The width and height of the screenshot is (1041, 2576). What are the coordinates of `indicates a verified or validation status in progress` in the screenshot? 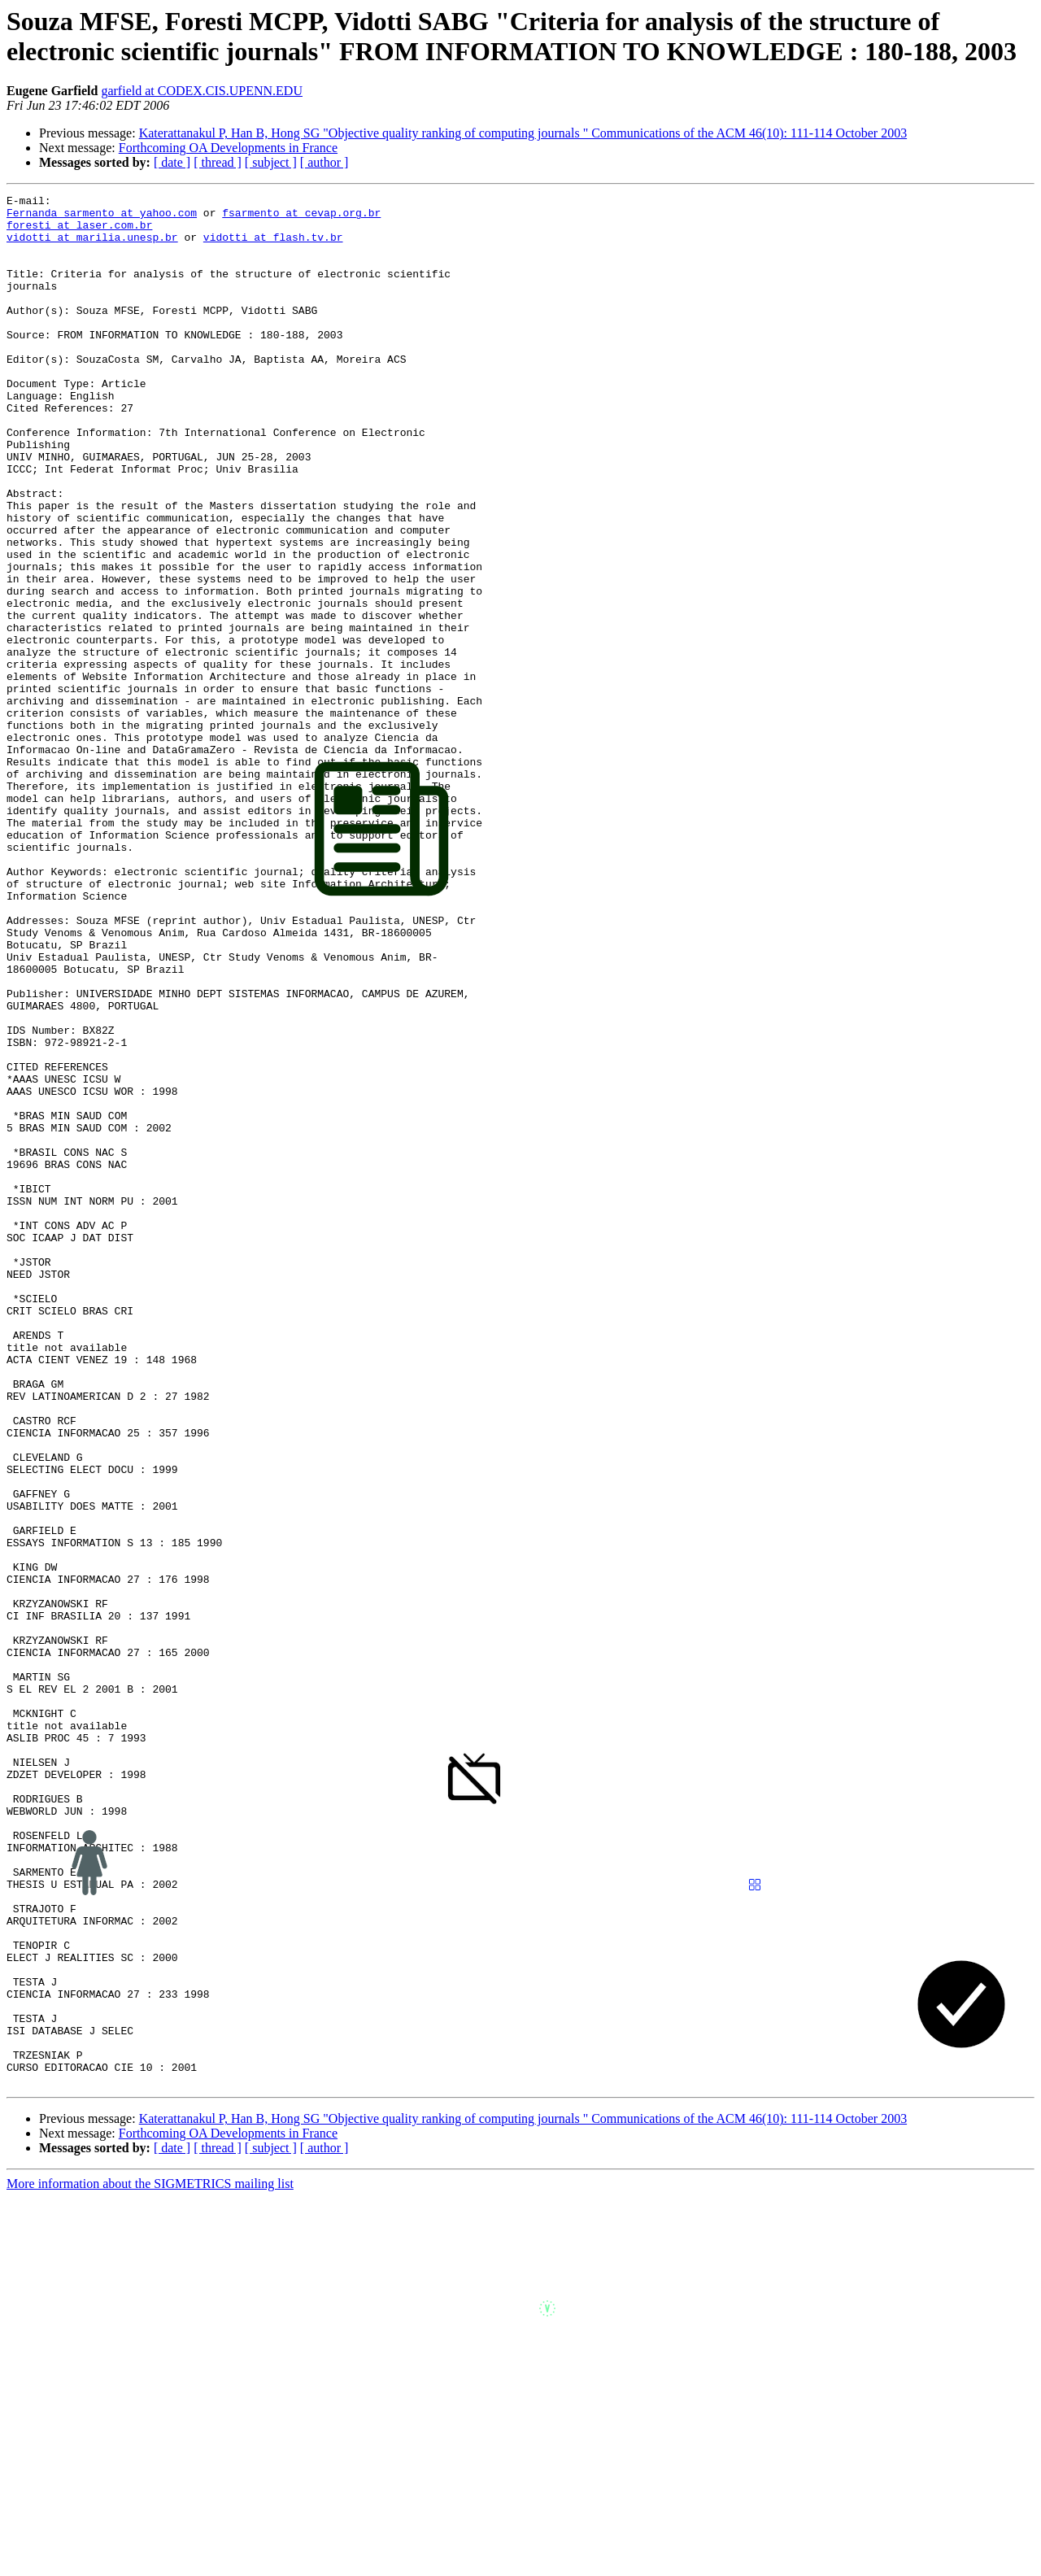 It's located at (547, 2308).